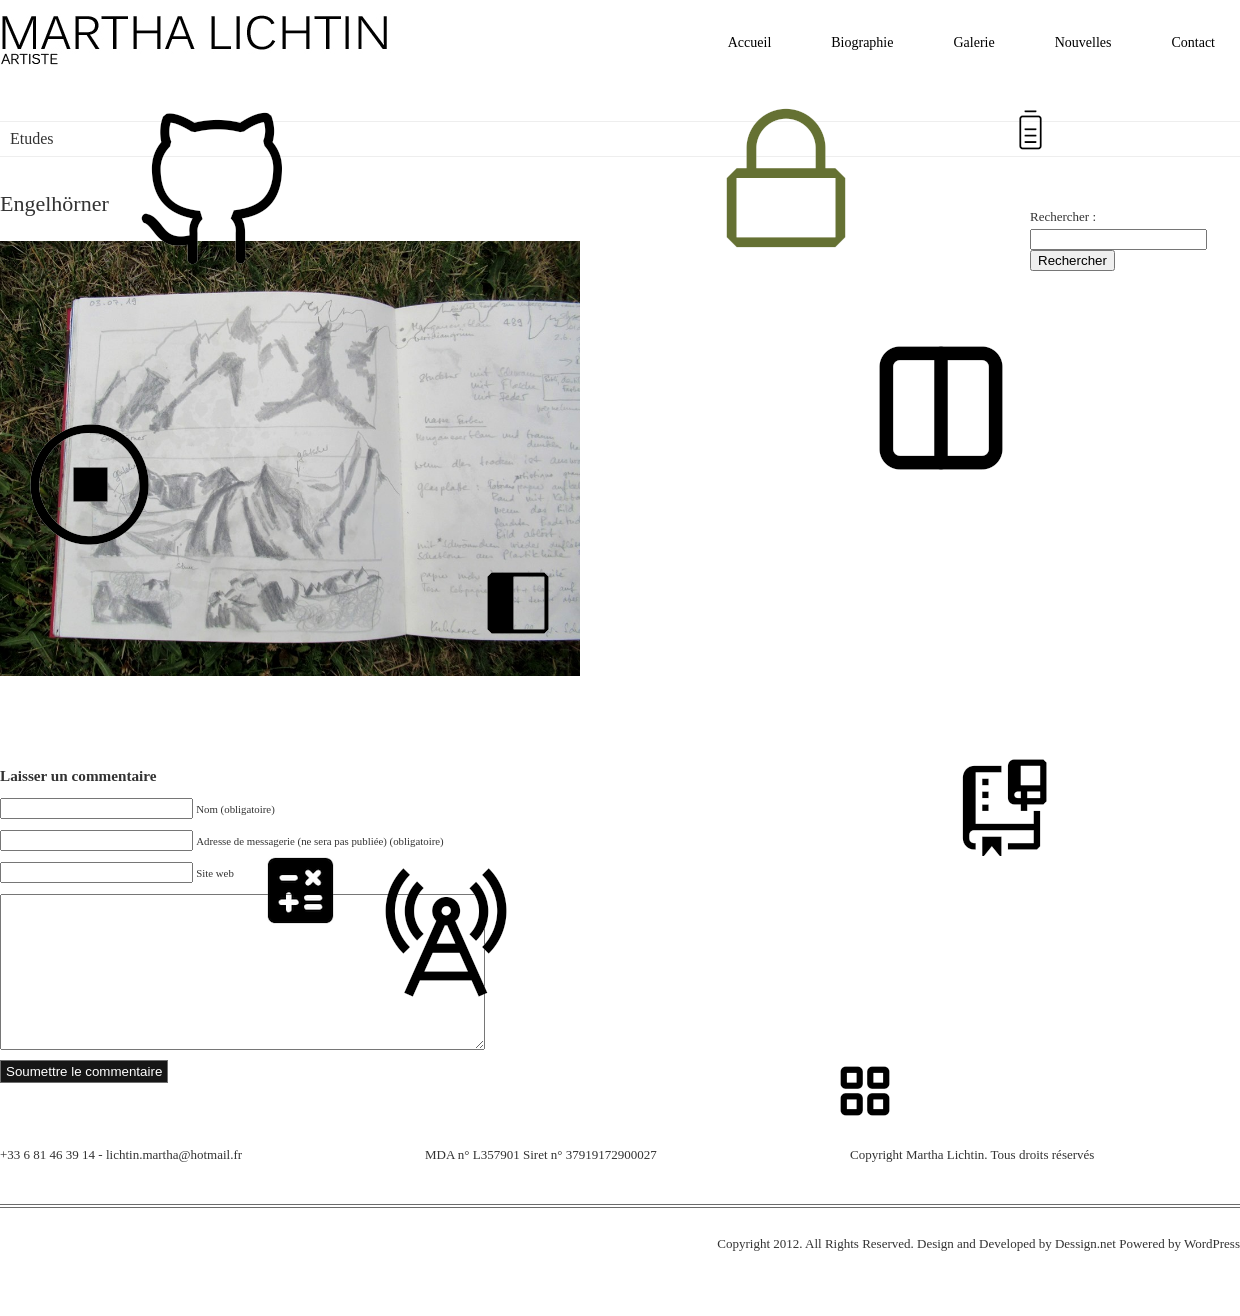  I want to click on open the calculator app, so click(300, 890).